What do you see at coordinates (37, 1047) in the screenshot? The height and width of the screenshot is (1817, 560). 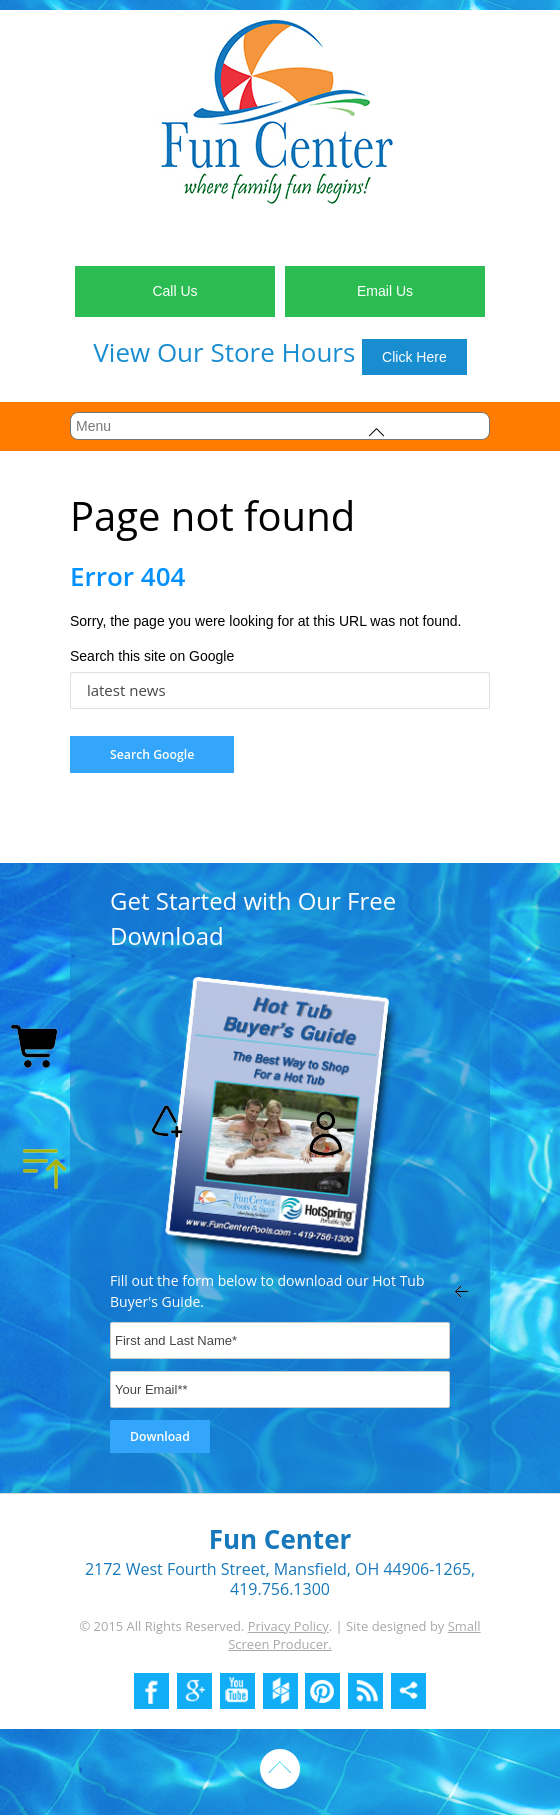 I see `view your shopping cart` at bounding box center [37, 1047].